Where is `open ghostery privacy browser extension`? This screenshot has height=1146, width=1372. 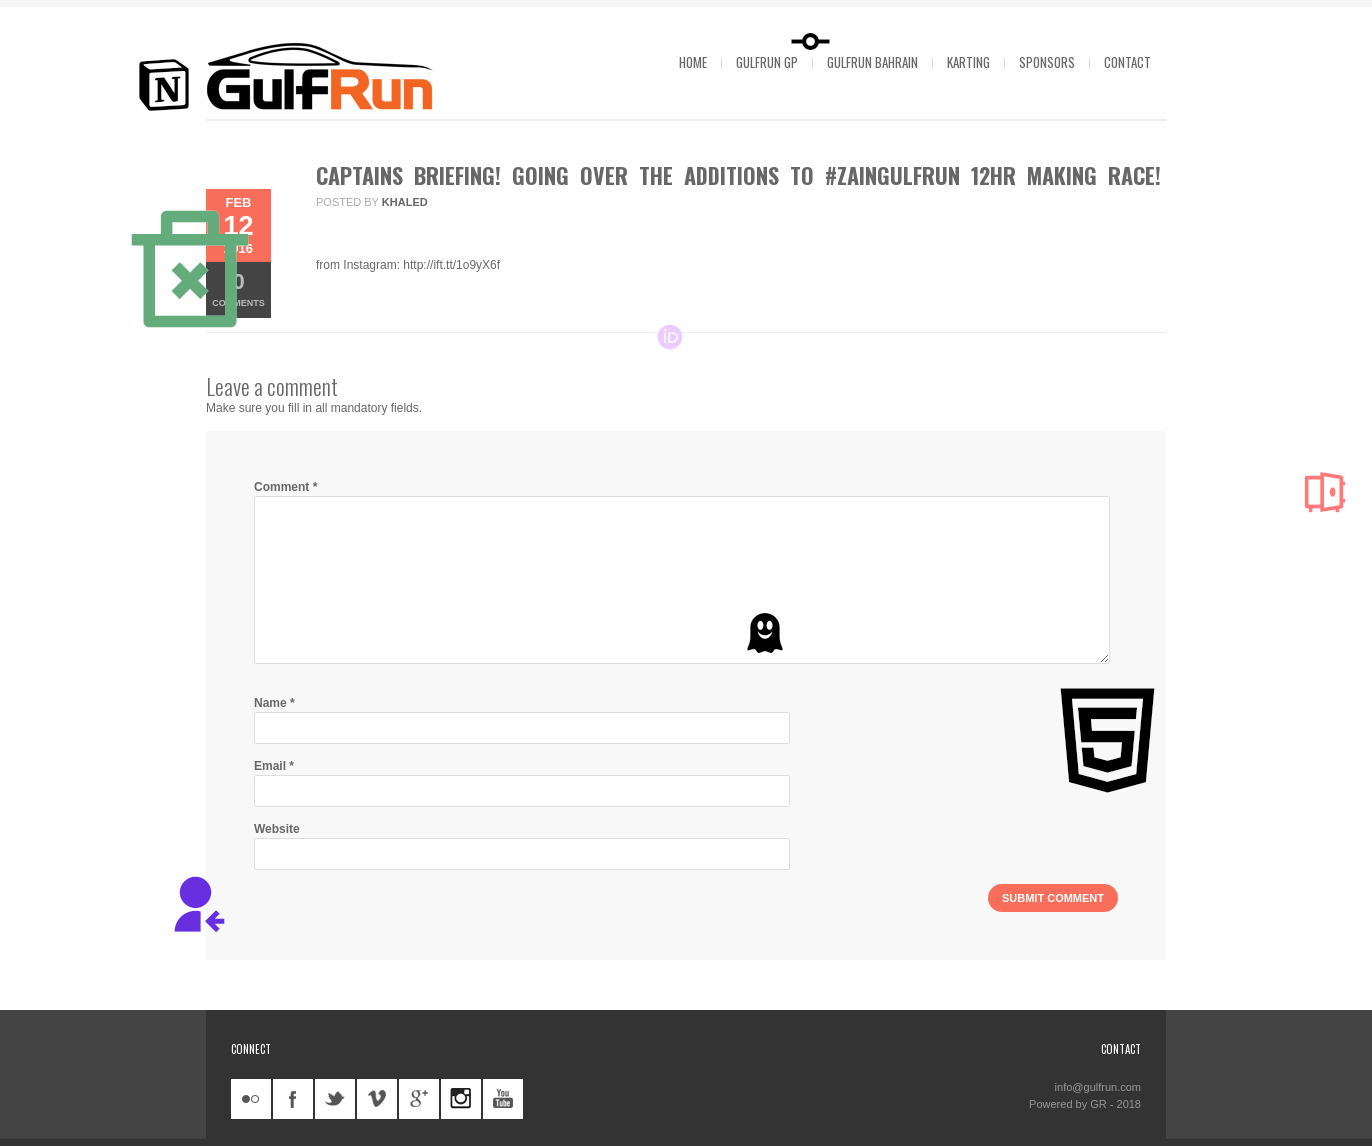
open ghostery privacy browser extension is located at coordinates (765, 633).